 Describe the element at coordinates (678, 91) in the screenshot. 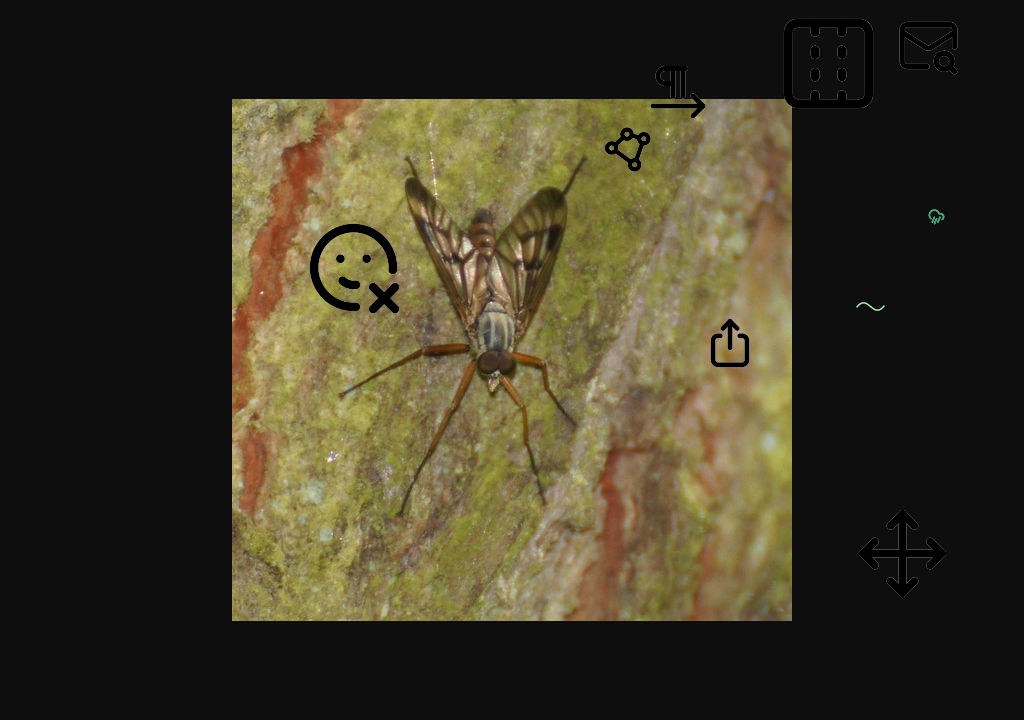

I see `move paragraph to the right` at that location.